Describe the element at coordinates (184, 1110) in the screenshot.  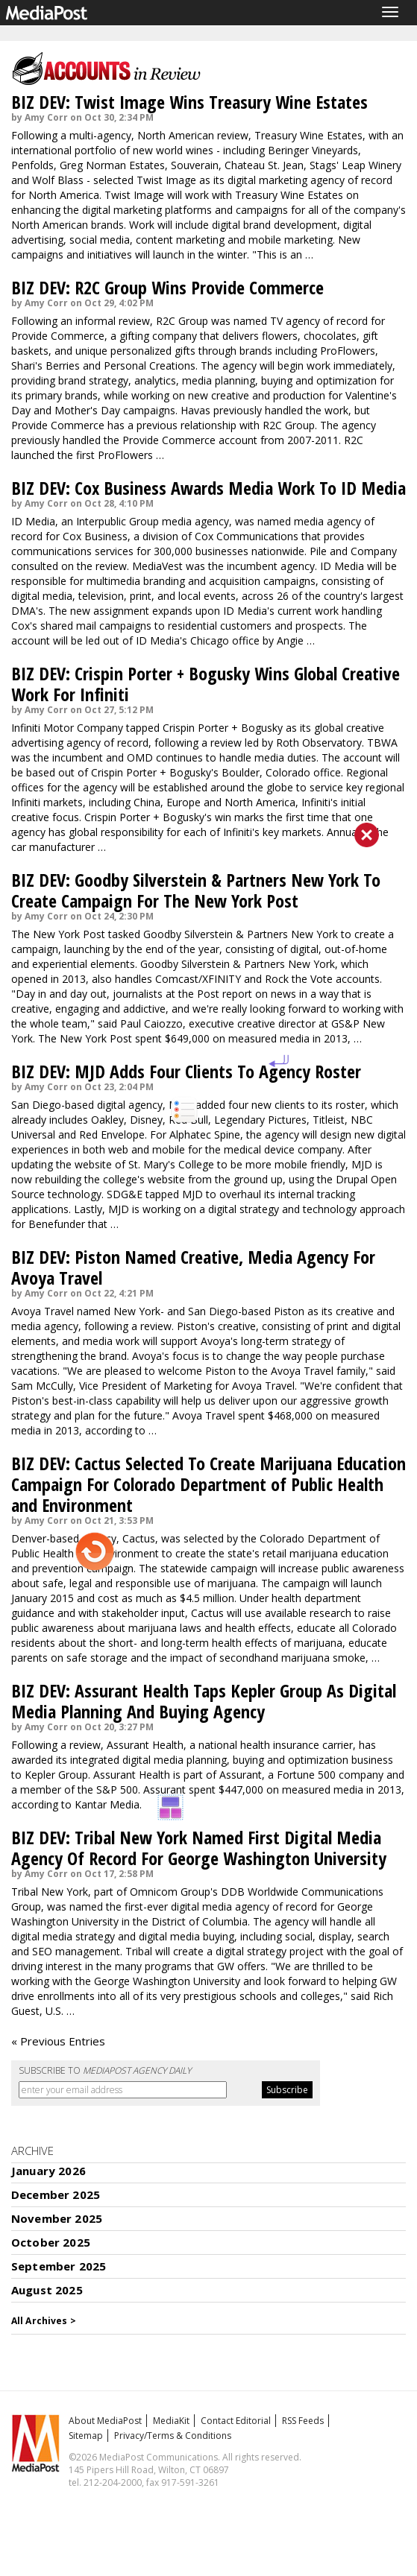
I see `open the reminders app` at that location.